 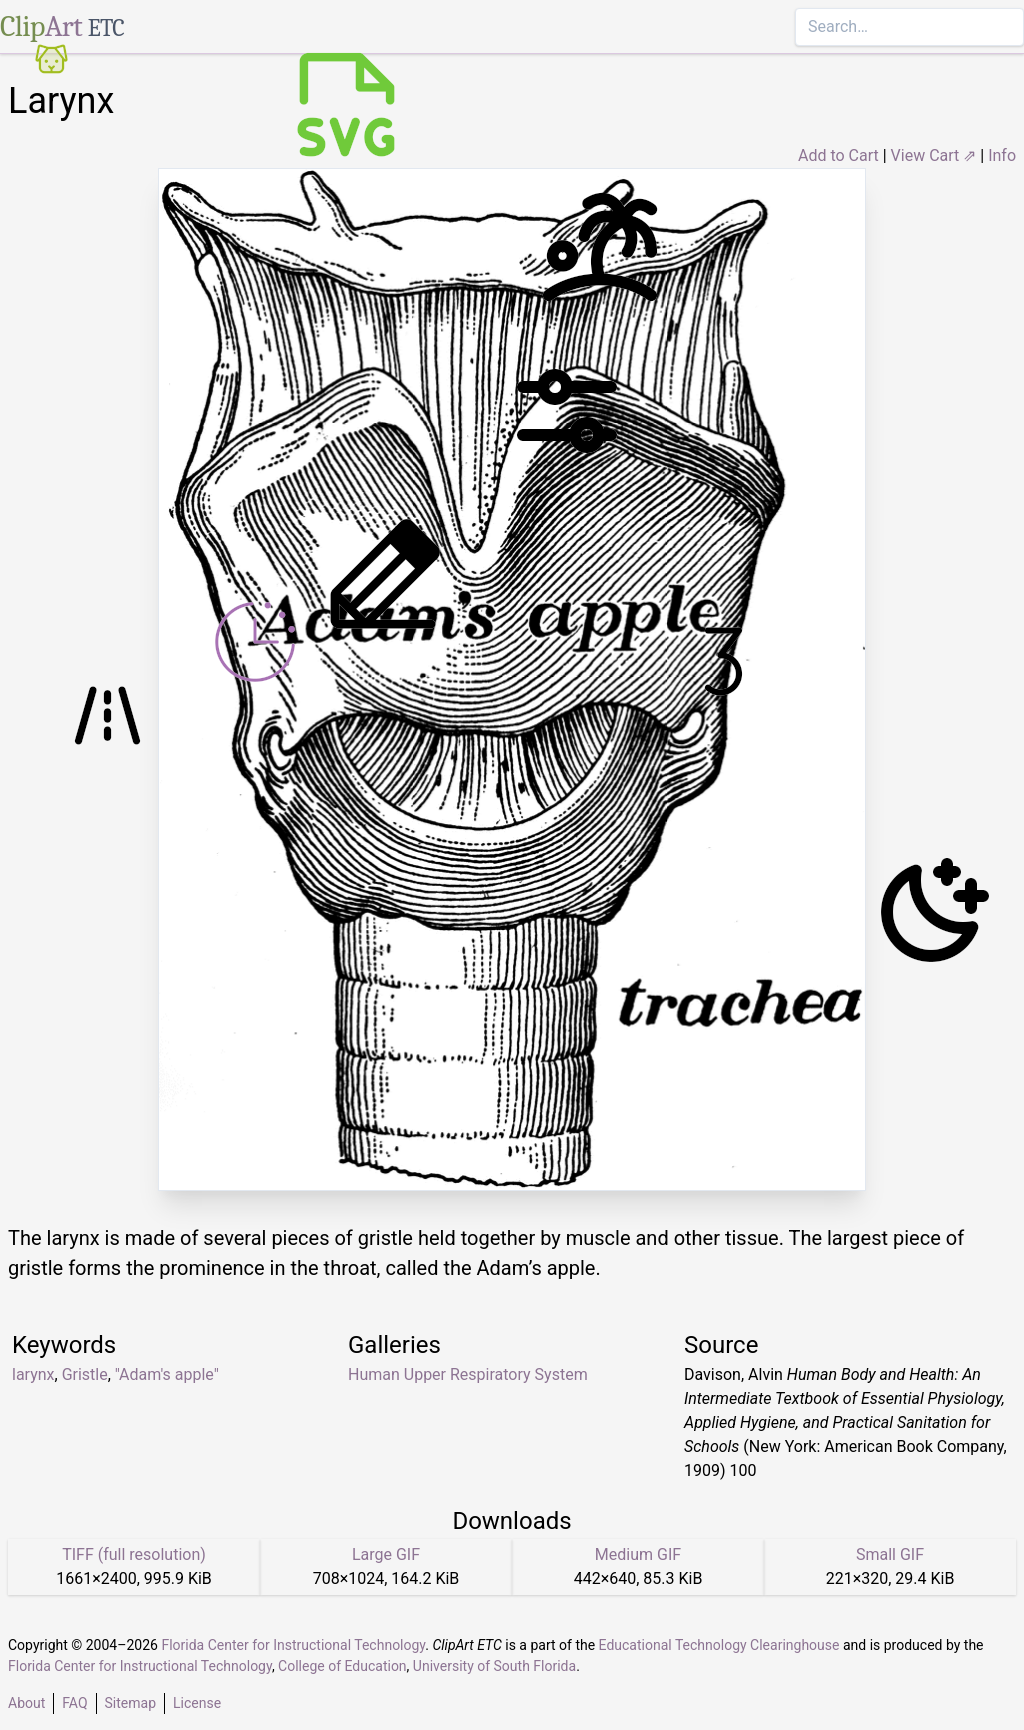 What do you see at coordinates (600, 248) in the screenshot?
I see `indicates vacation or travel mode` at bounding box center [600, 248].